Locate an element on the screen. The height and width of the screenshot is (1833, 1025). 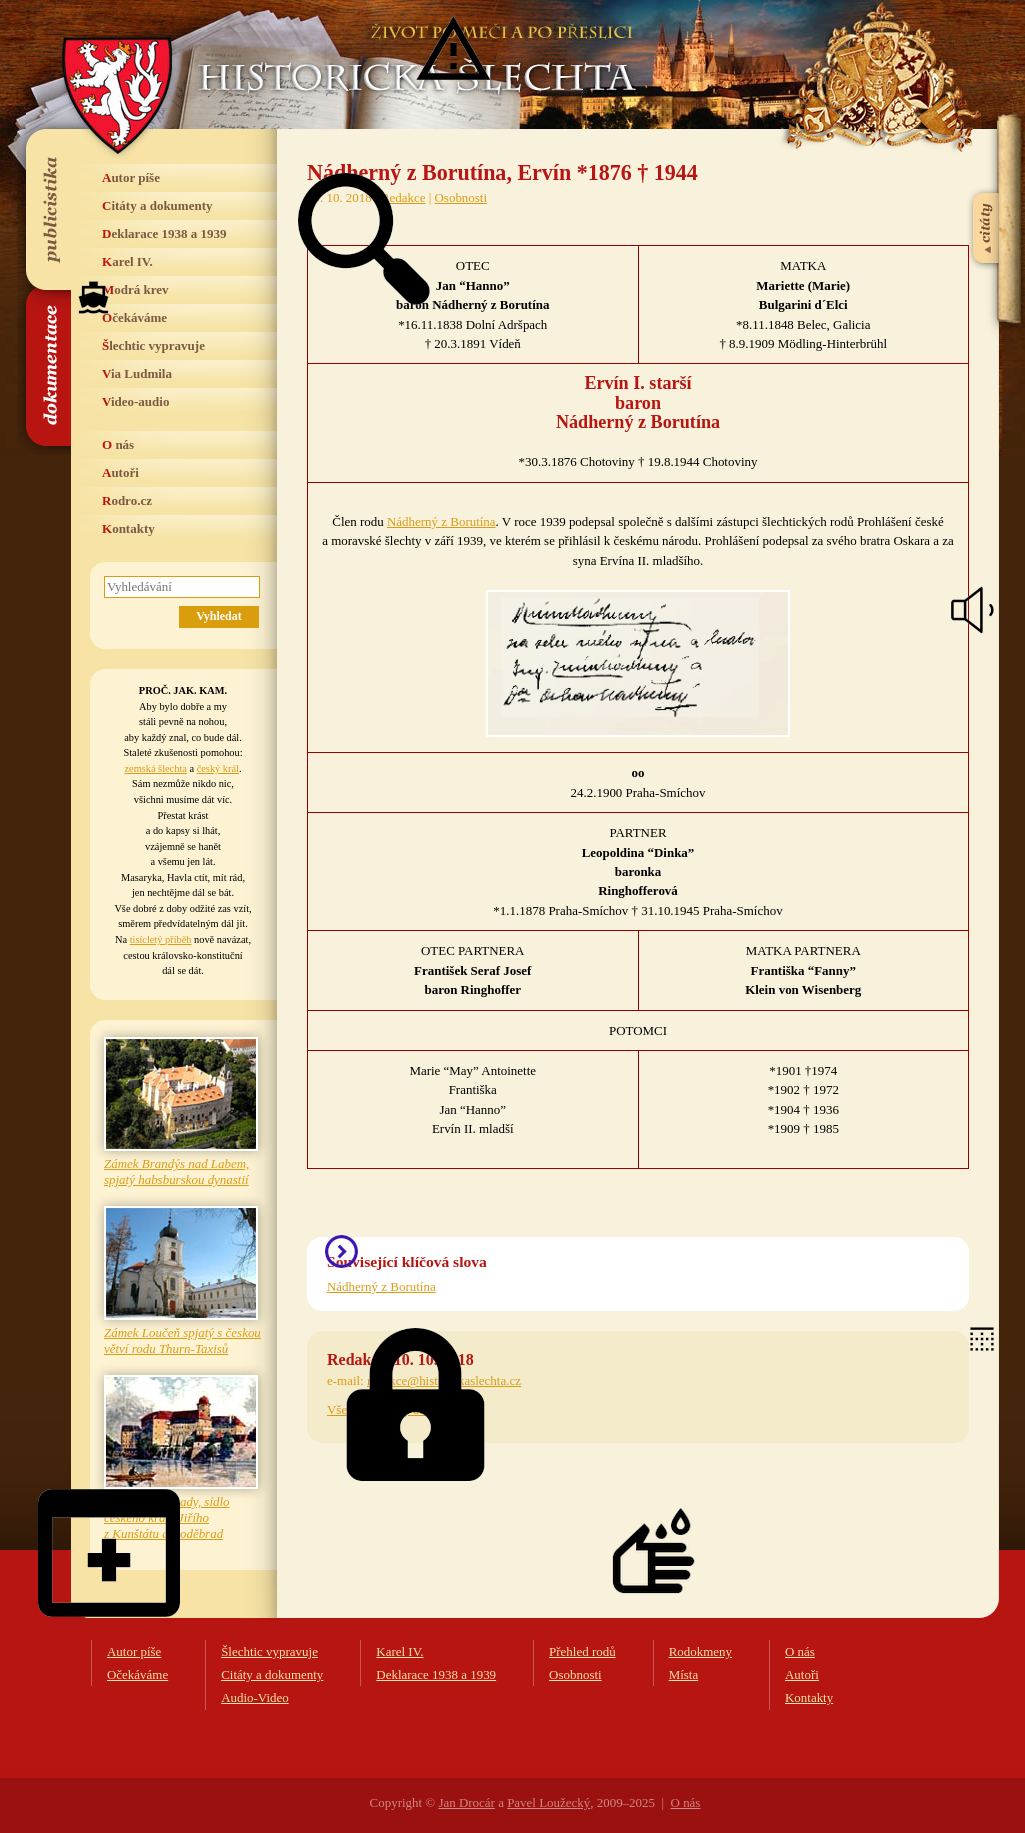
get directions by ferry or boat is located at coordinates (93, 297).